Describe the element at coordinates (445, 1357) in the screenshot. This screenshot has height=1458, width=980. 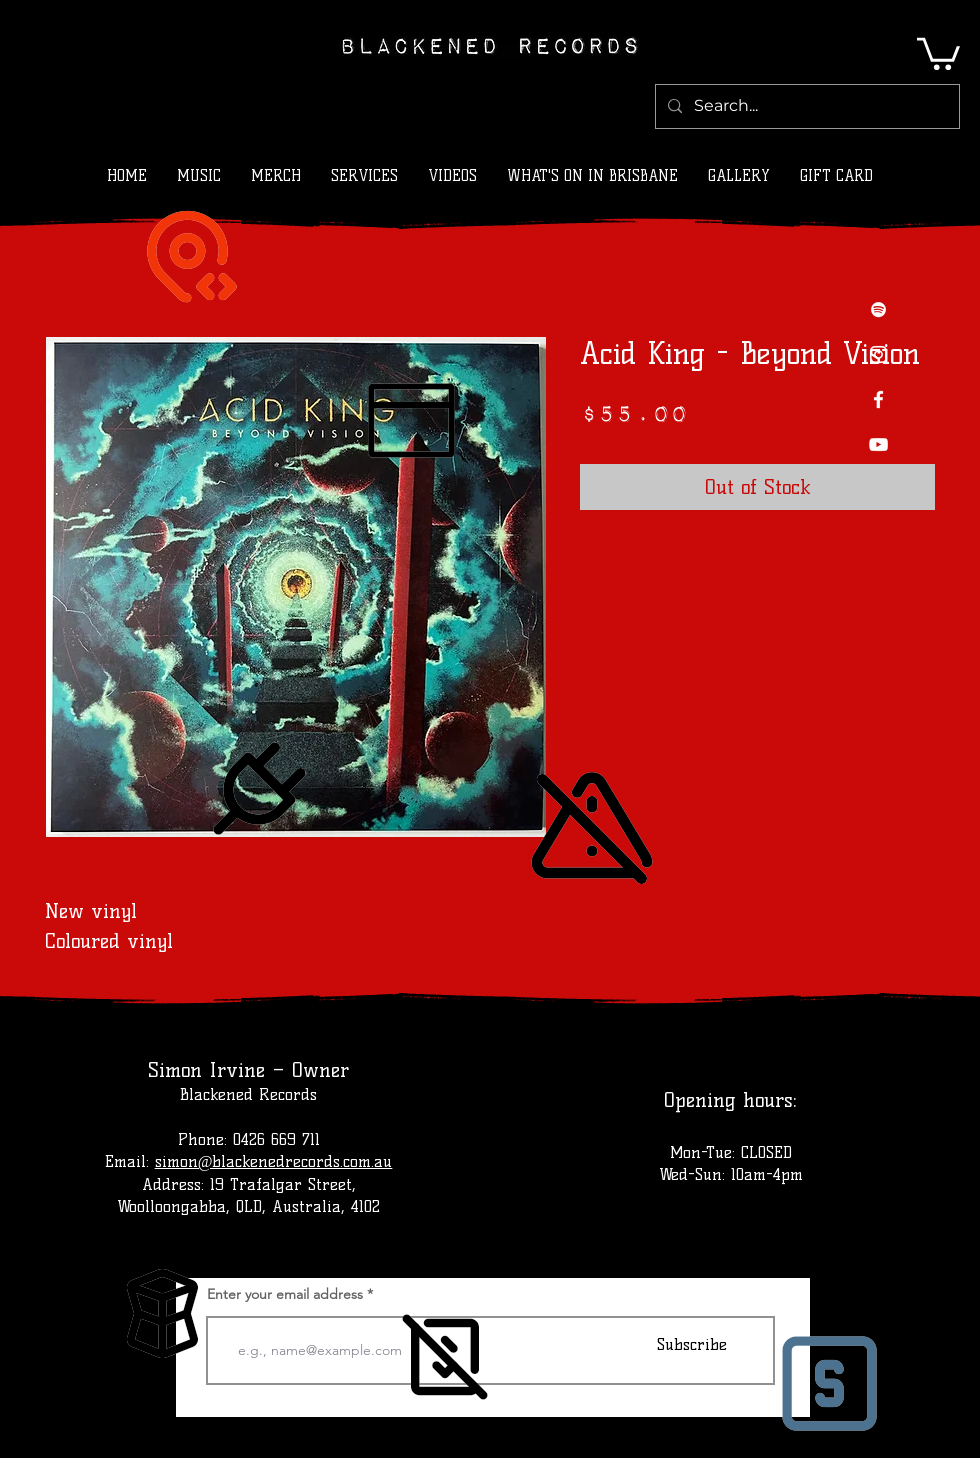
I see `elevator unavailable or out of service` at that location.